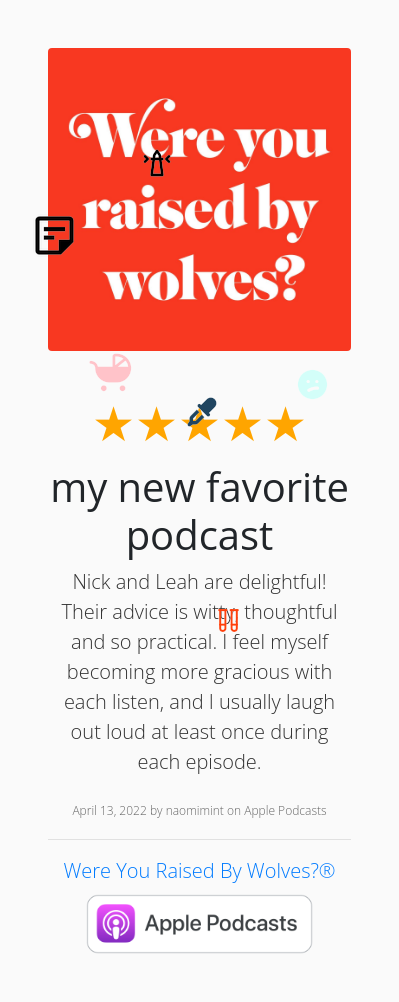  Describe the element at coordinates (111, 371) in the screenshot. I see `access baby or parenting-related features` at that location.